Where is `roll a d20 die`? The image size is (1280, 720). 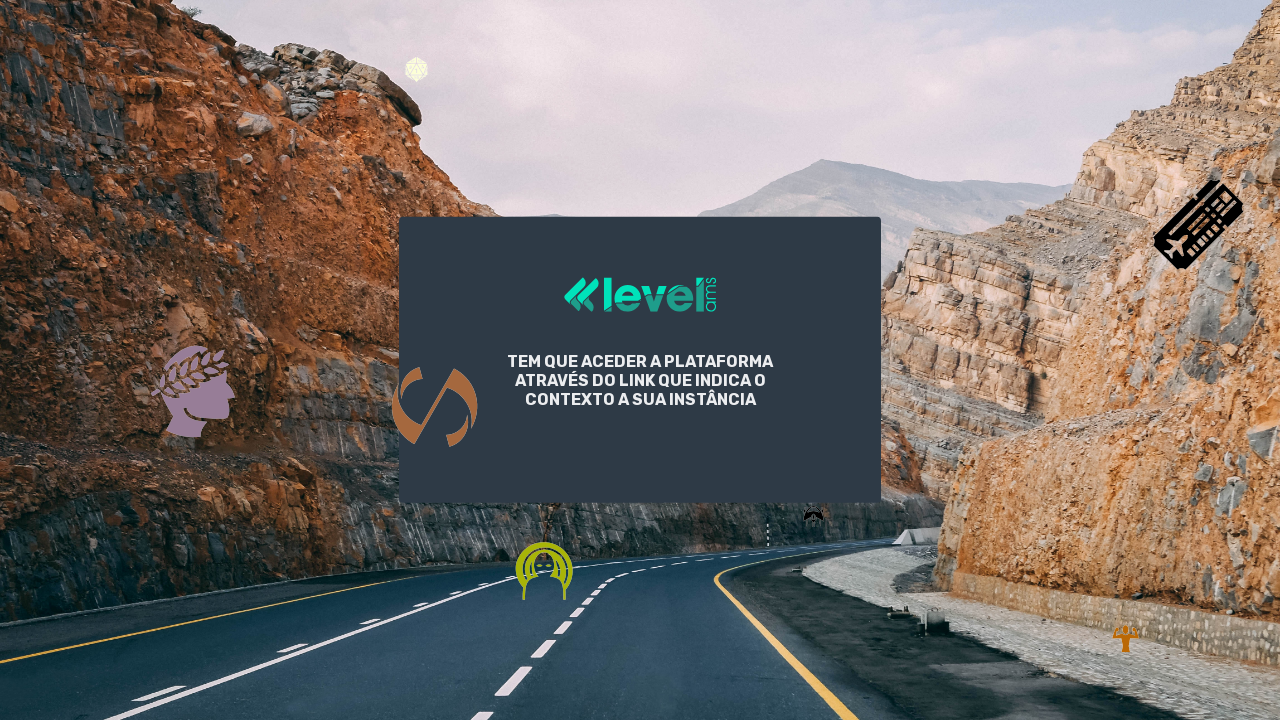
roll a d20 die is located at coordinates (416, 69).